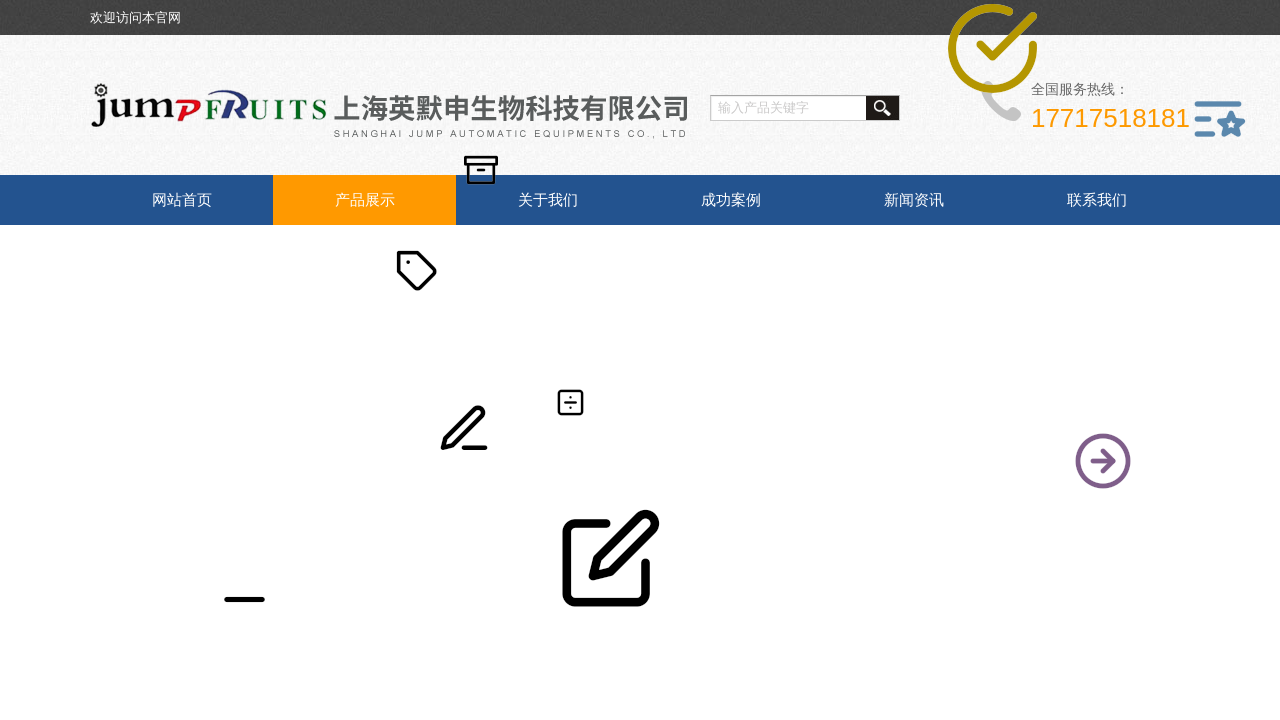  Describe the element at coordinates (992, 48) in the screenshot. I see `indicates task or action completed successfully` at that location.